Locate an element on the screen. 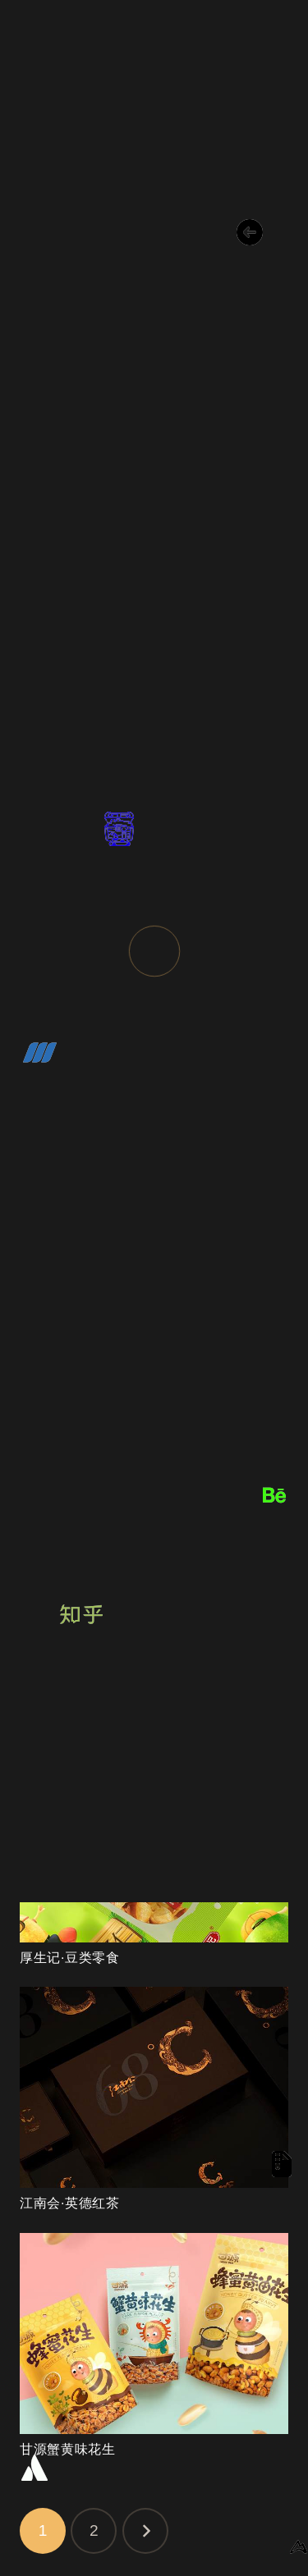 The image size is (308, 2576). visit behance portfolio is located at coordinates (274, 1495).